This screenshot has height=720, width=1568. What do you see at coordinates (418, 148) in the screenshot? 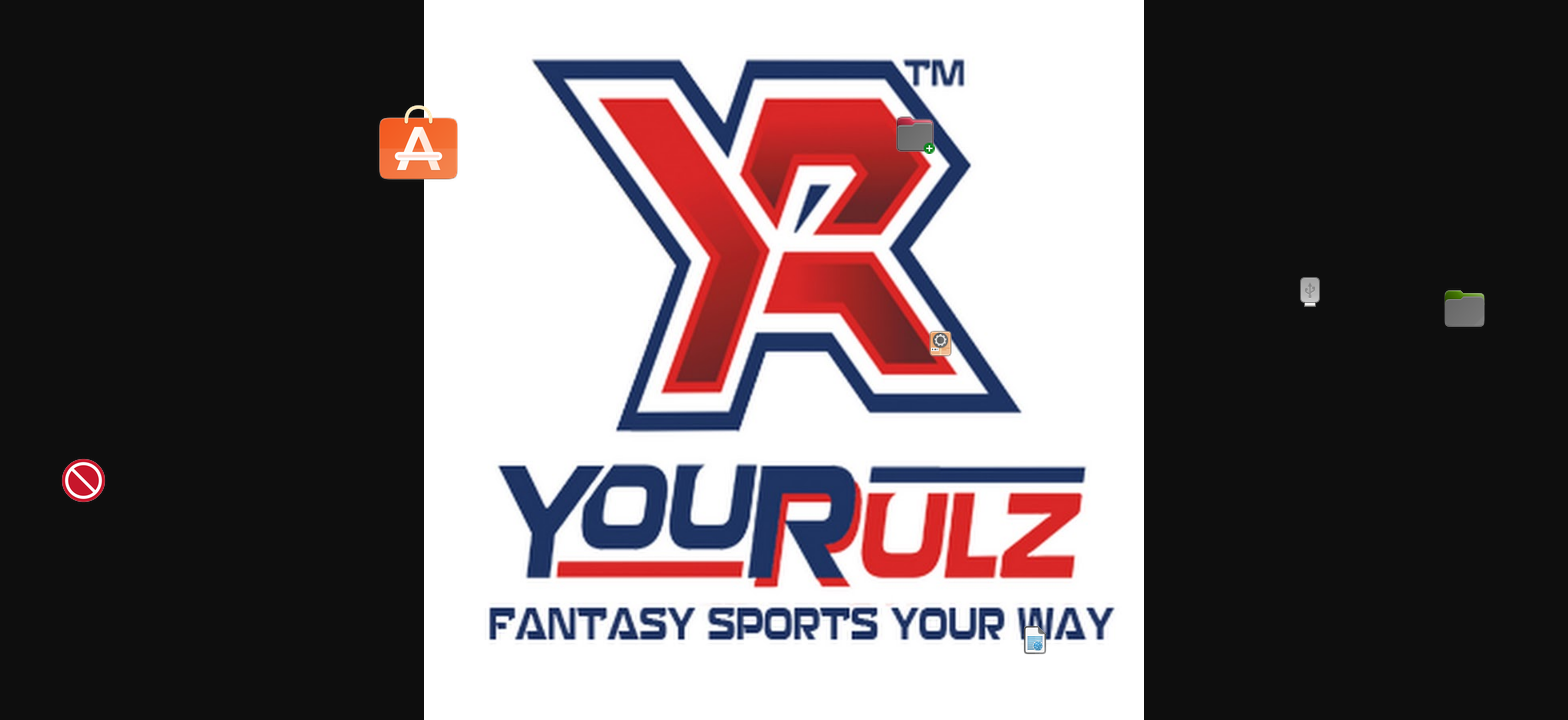
I see `open the software center to browse and install apps` at bounding box center [418, 148].